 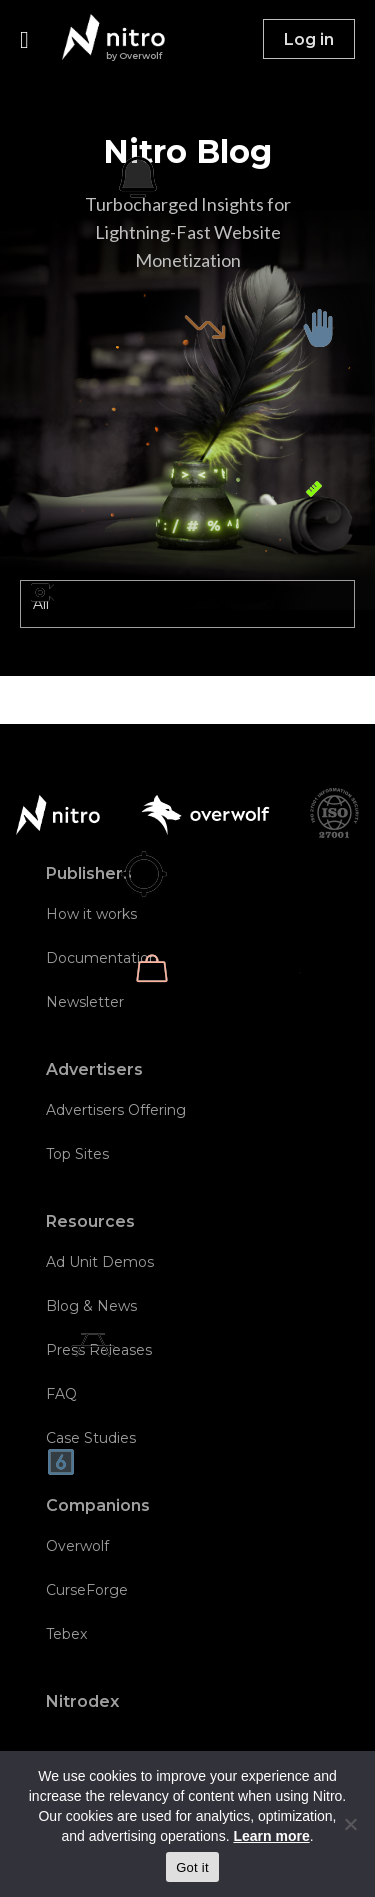 I want to click on GPS signal not yet acquired, so click(x=144, y=874).